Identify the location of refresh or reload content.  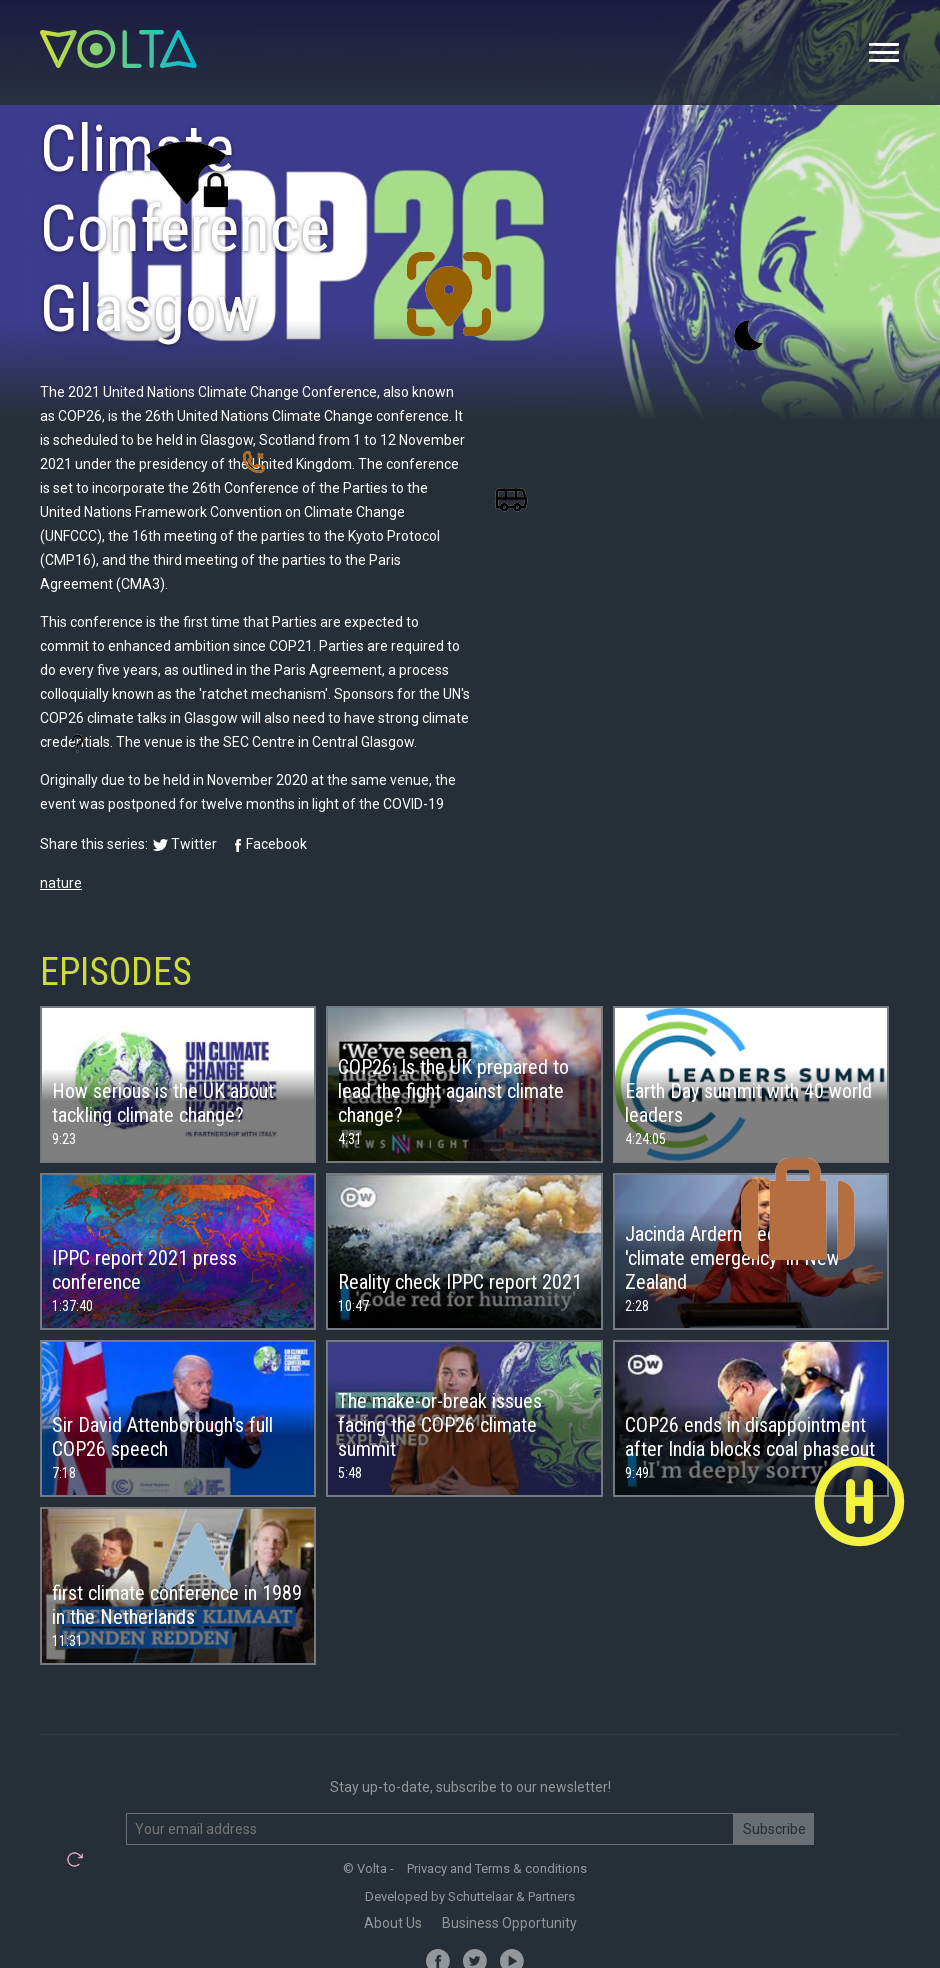
(74, 1859).